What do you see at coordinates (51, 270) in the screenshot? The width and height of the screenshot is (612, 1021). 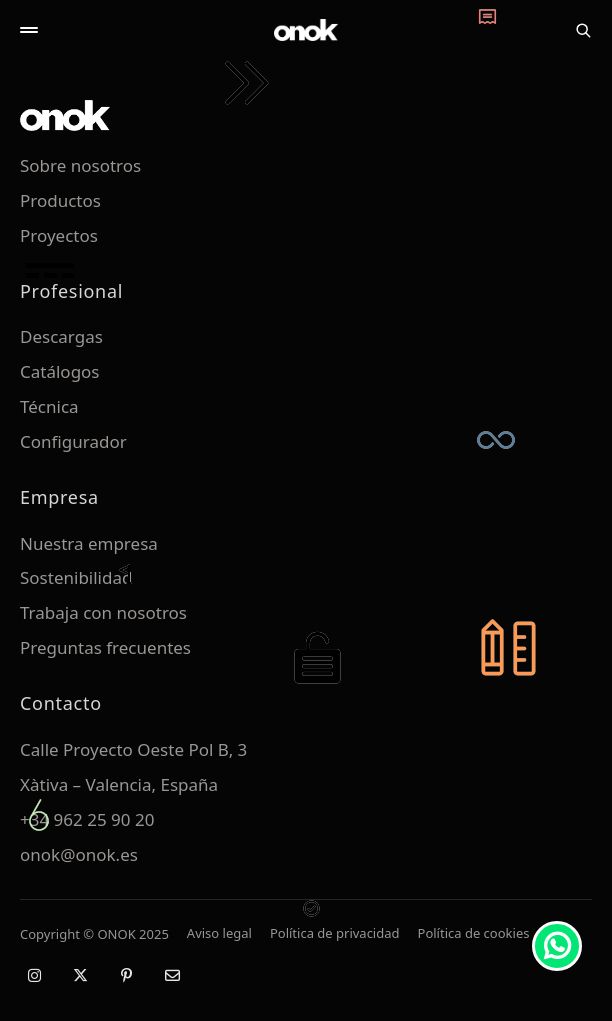 I see `hardware power input or connector port` at bounding box center [51, 270].